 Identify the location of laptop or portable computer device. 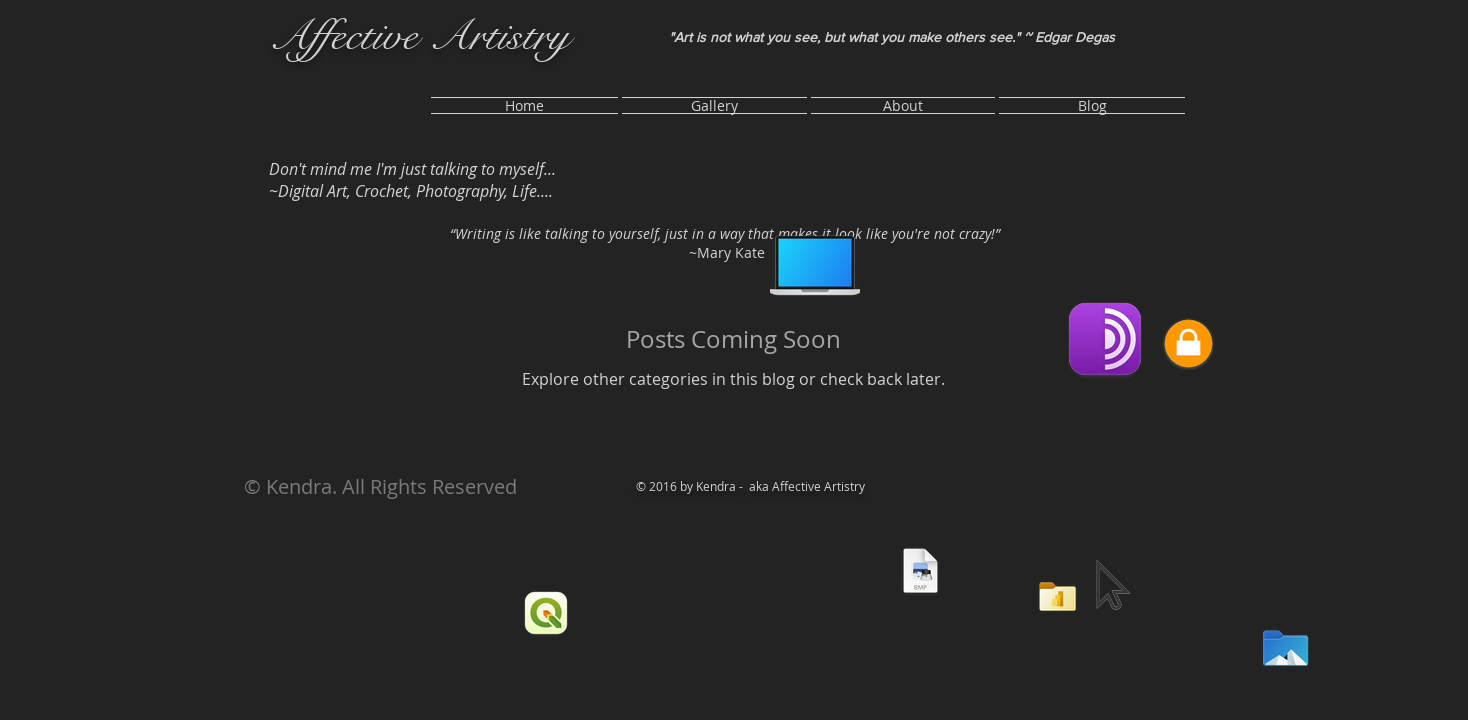
(815, 264).